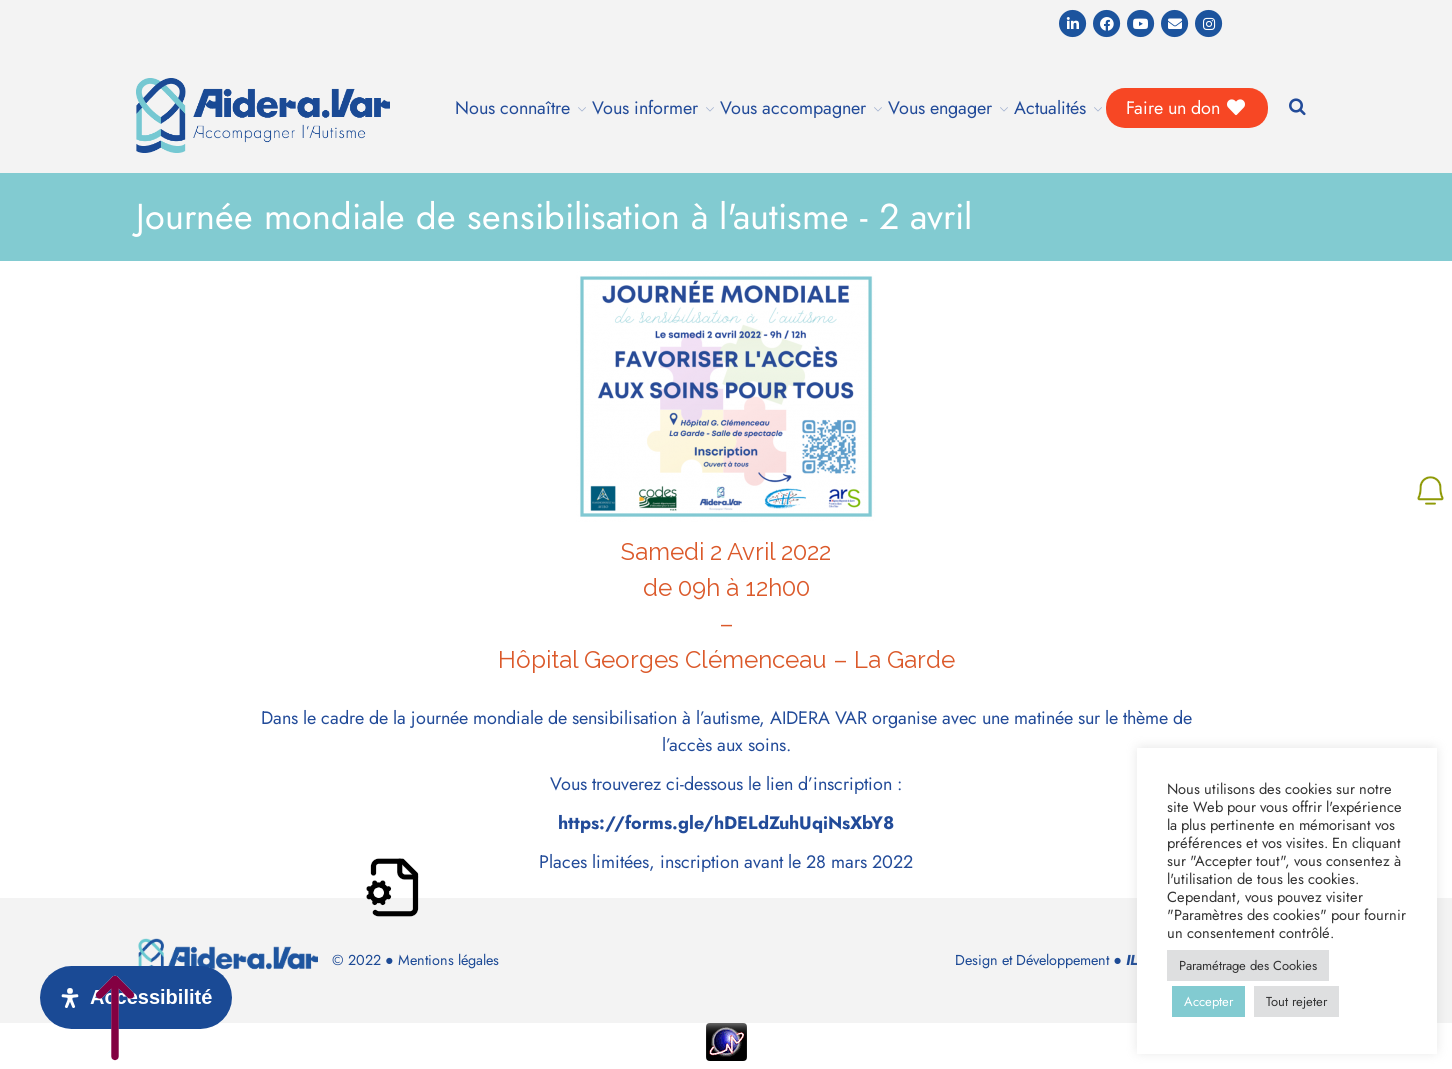 The height and width of the screenshot is (1069, 1452). What do you see at coordinates (1430, 490) in the screenshot?
I see `view notifications` at bounding box center [1430, 490].